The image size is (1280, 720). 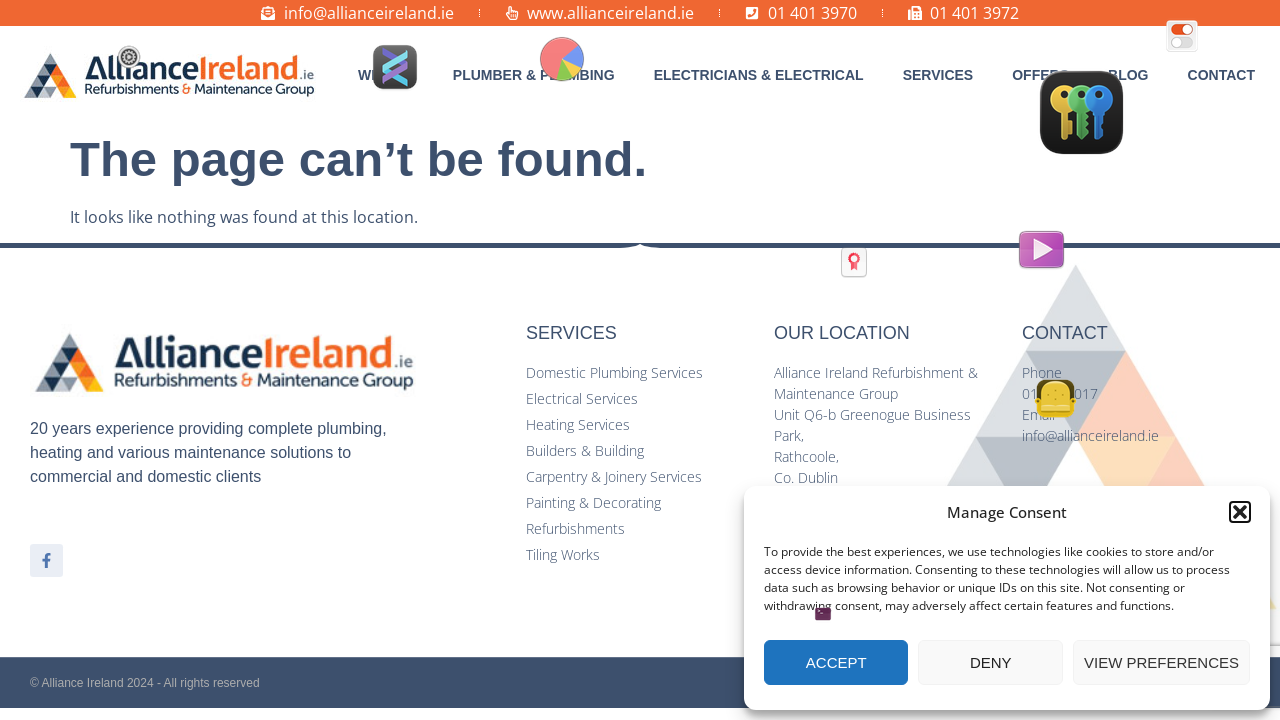 I want to click on open system tweaks or settings app, so click(x=1182, y=36).